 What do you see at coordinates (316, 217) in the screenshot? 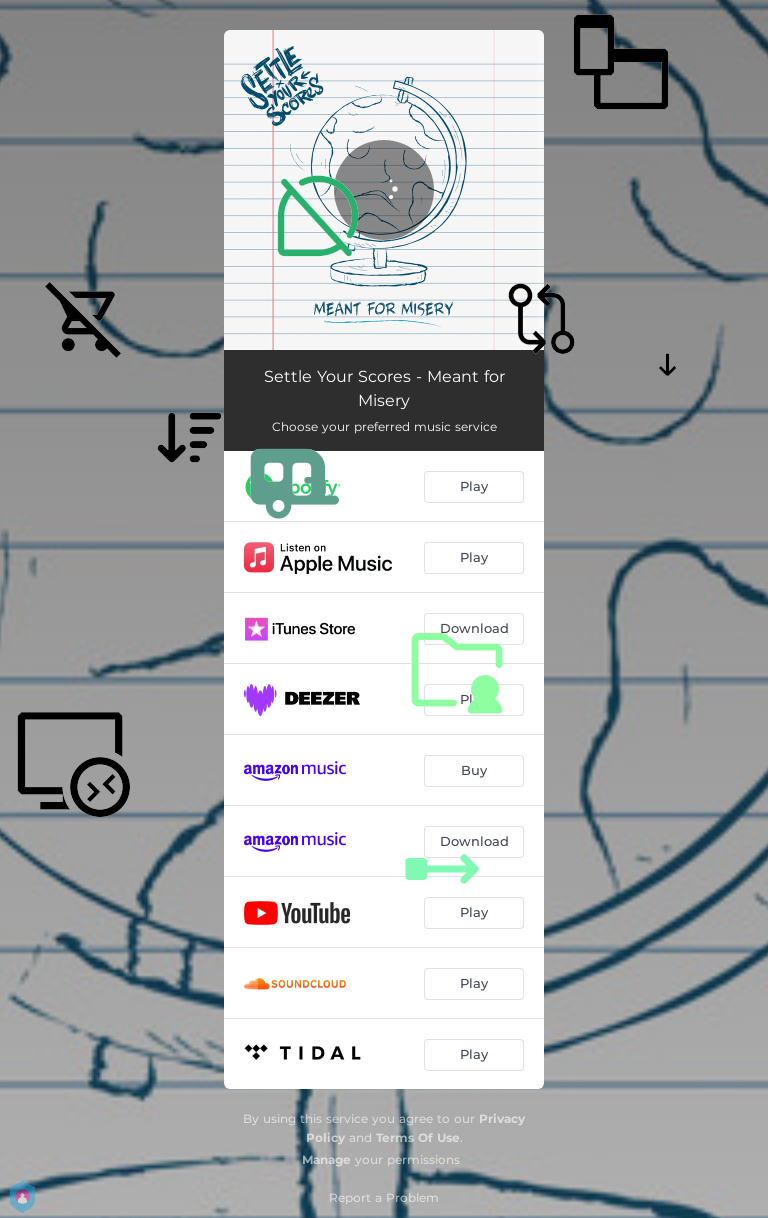
I see `mute or disable chat notifications` at bounding box center [316, 217].